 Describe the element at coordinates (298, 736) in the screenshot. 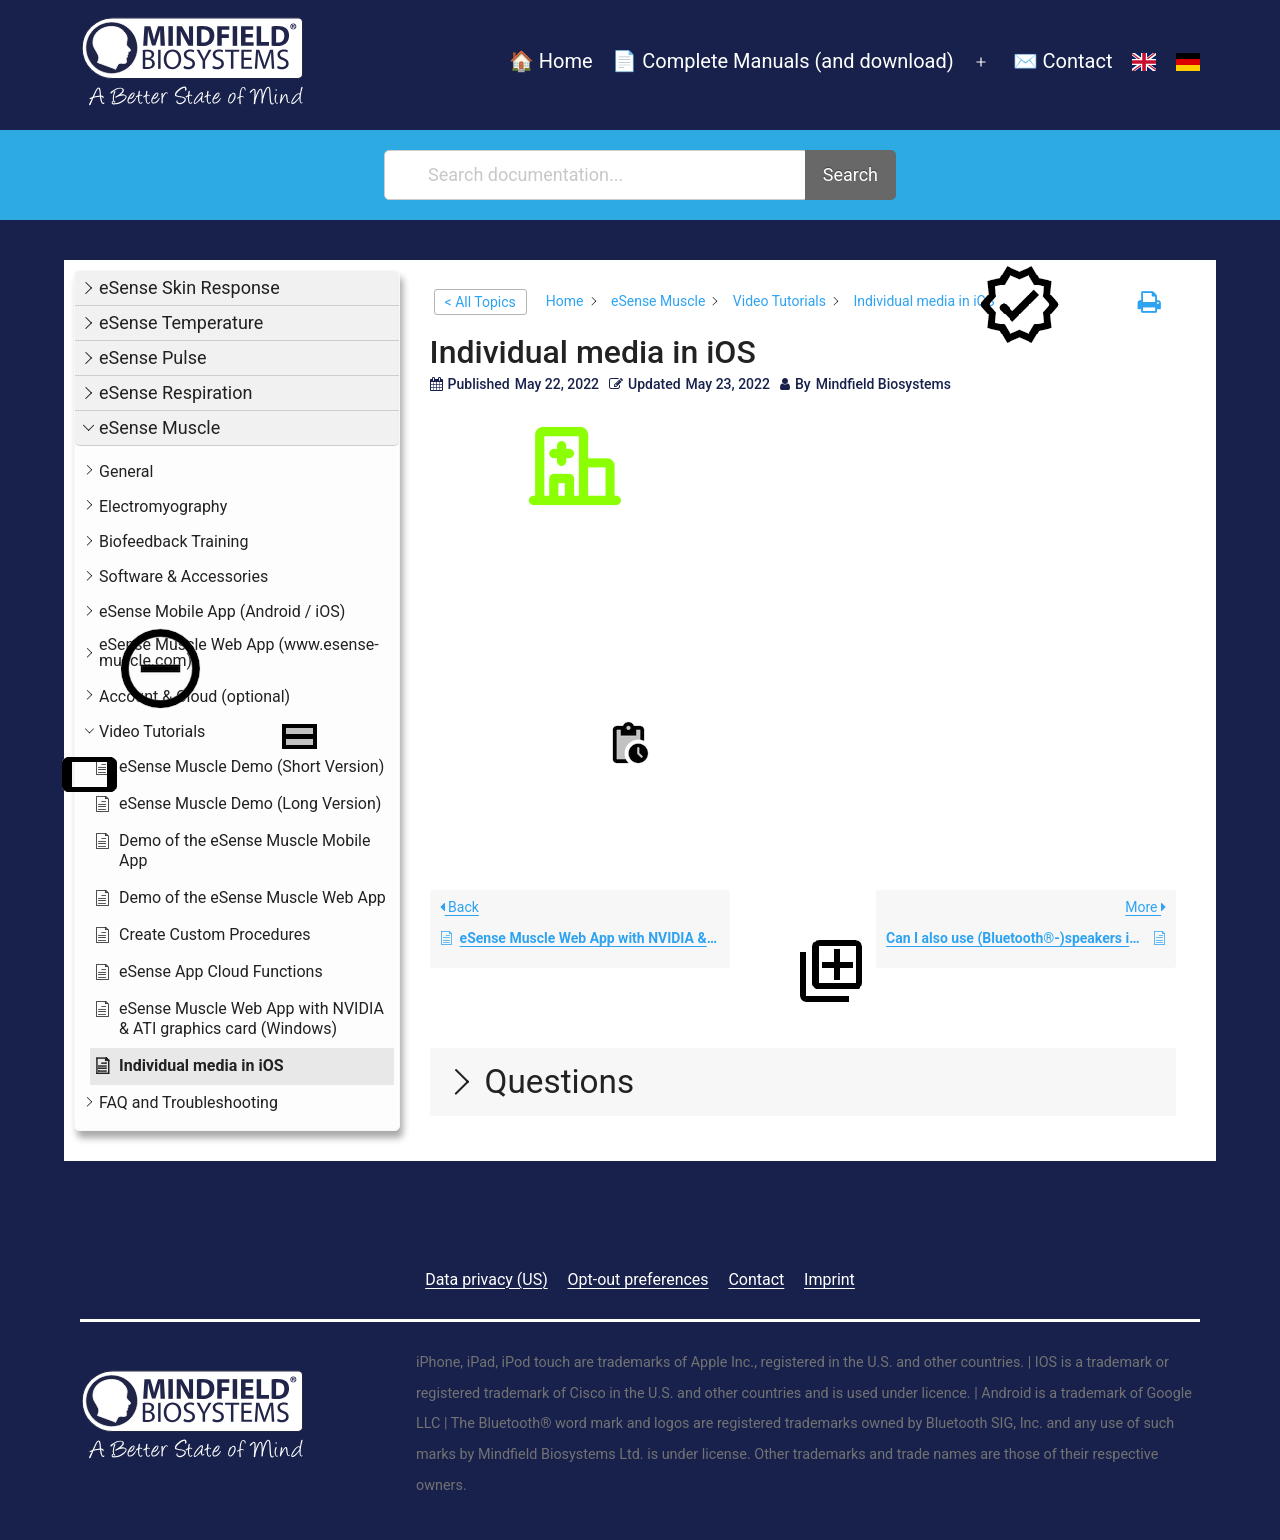

I see `switch to stream or list view` at that location.